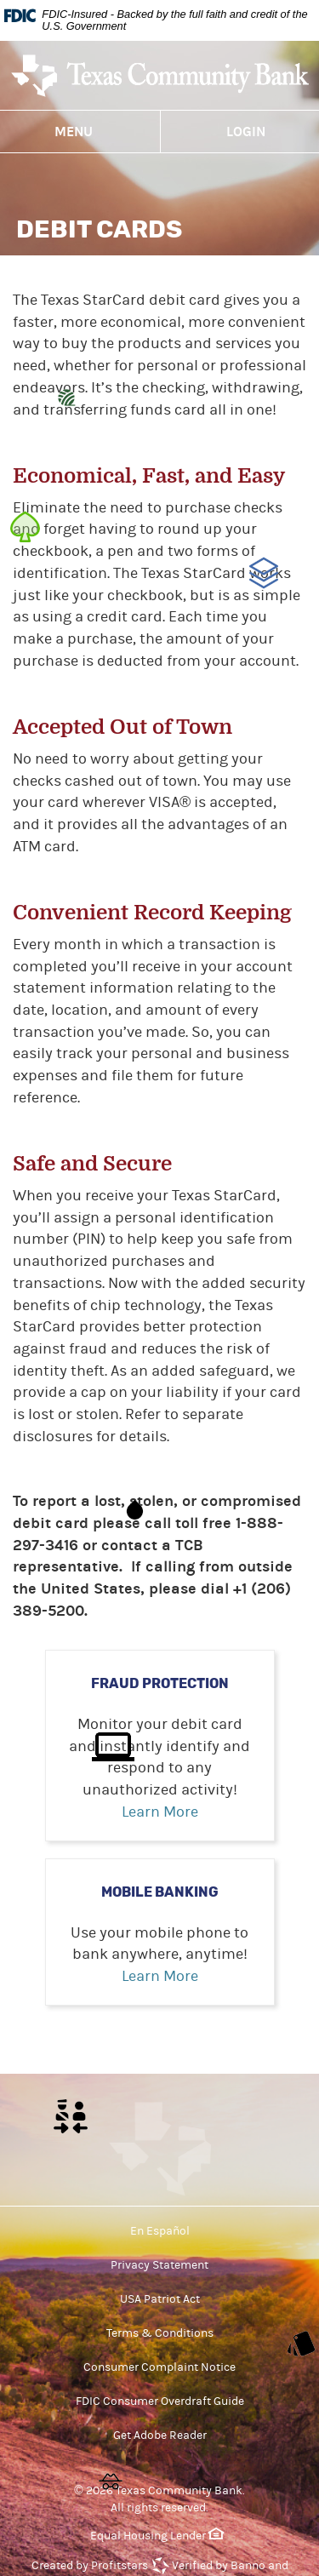 This screenshot has height=2576, width=319. I want to click on access yarn or knitting-related content, so click(66, 398).